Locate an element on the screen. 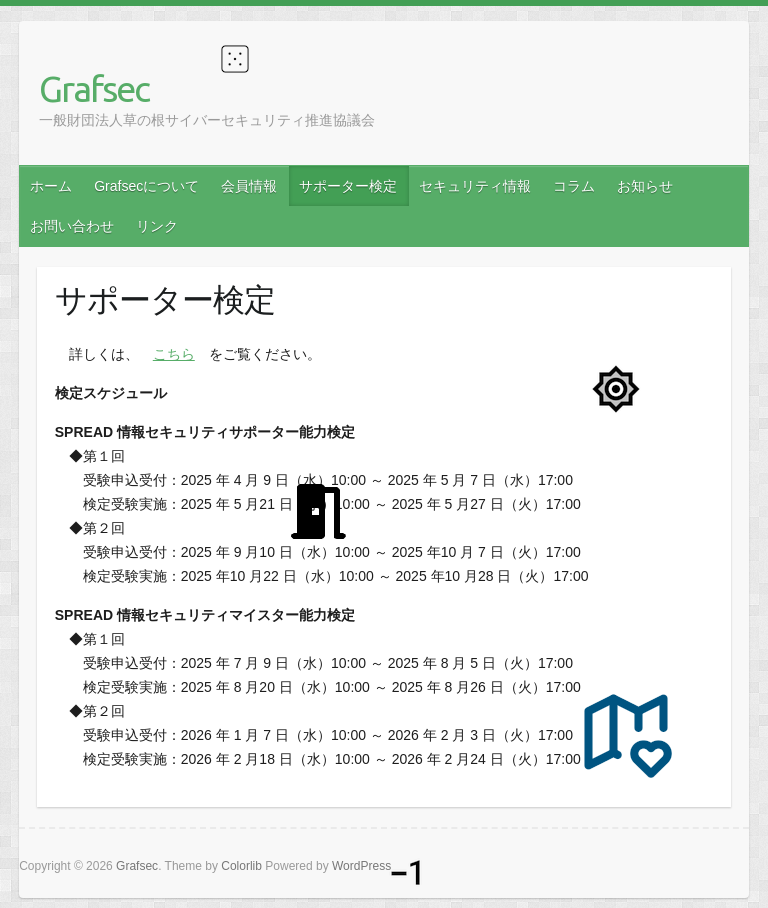  randomize or shuffle content is located at coordinates (235, 59).